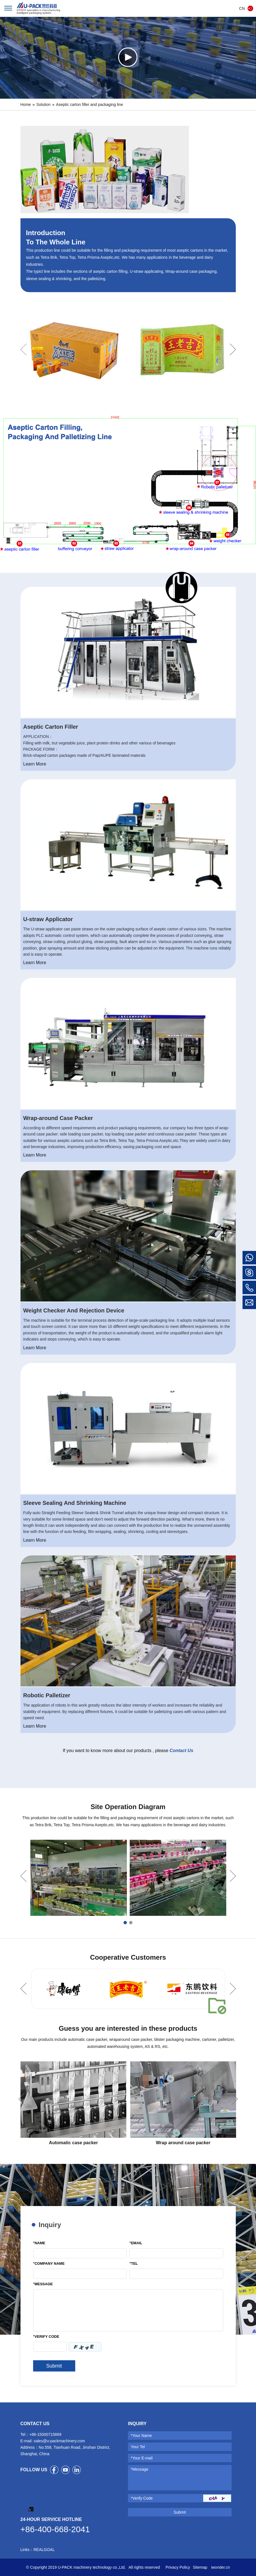  What do you see at coordinates (31, 2509) in the screenshot?
I see `access community features or forums` at bounding box center [31, 2509].